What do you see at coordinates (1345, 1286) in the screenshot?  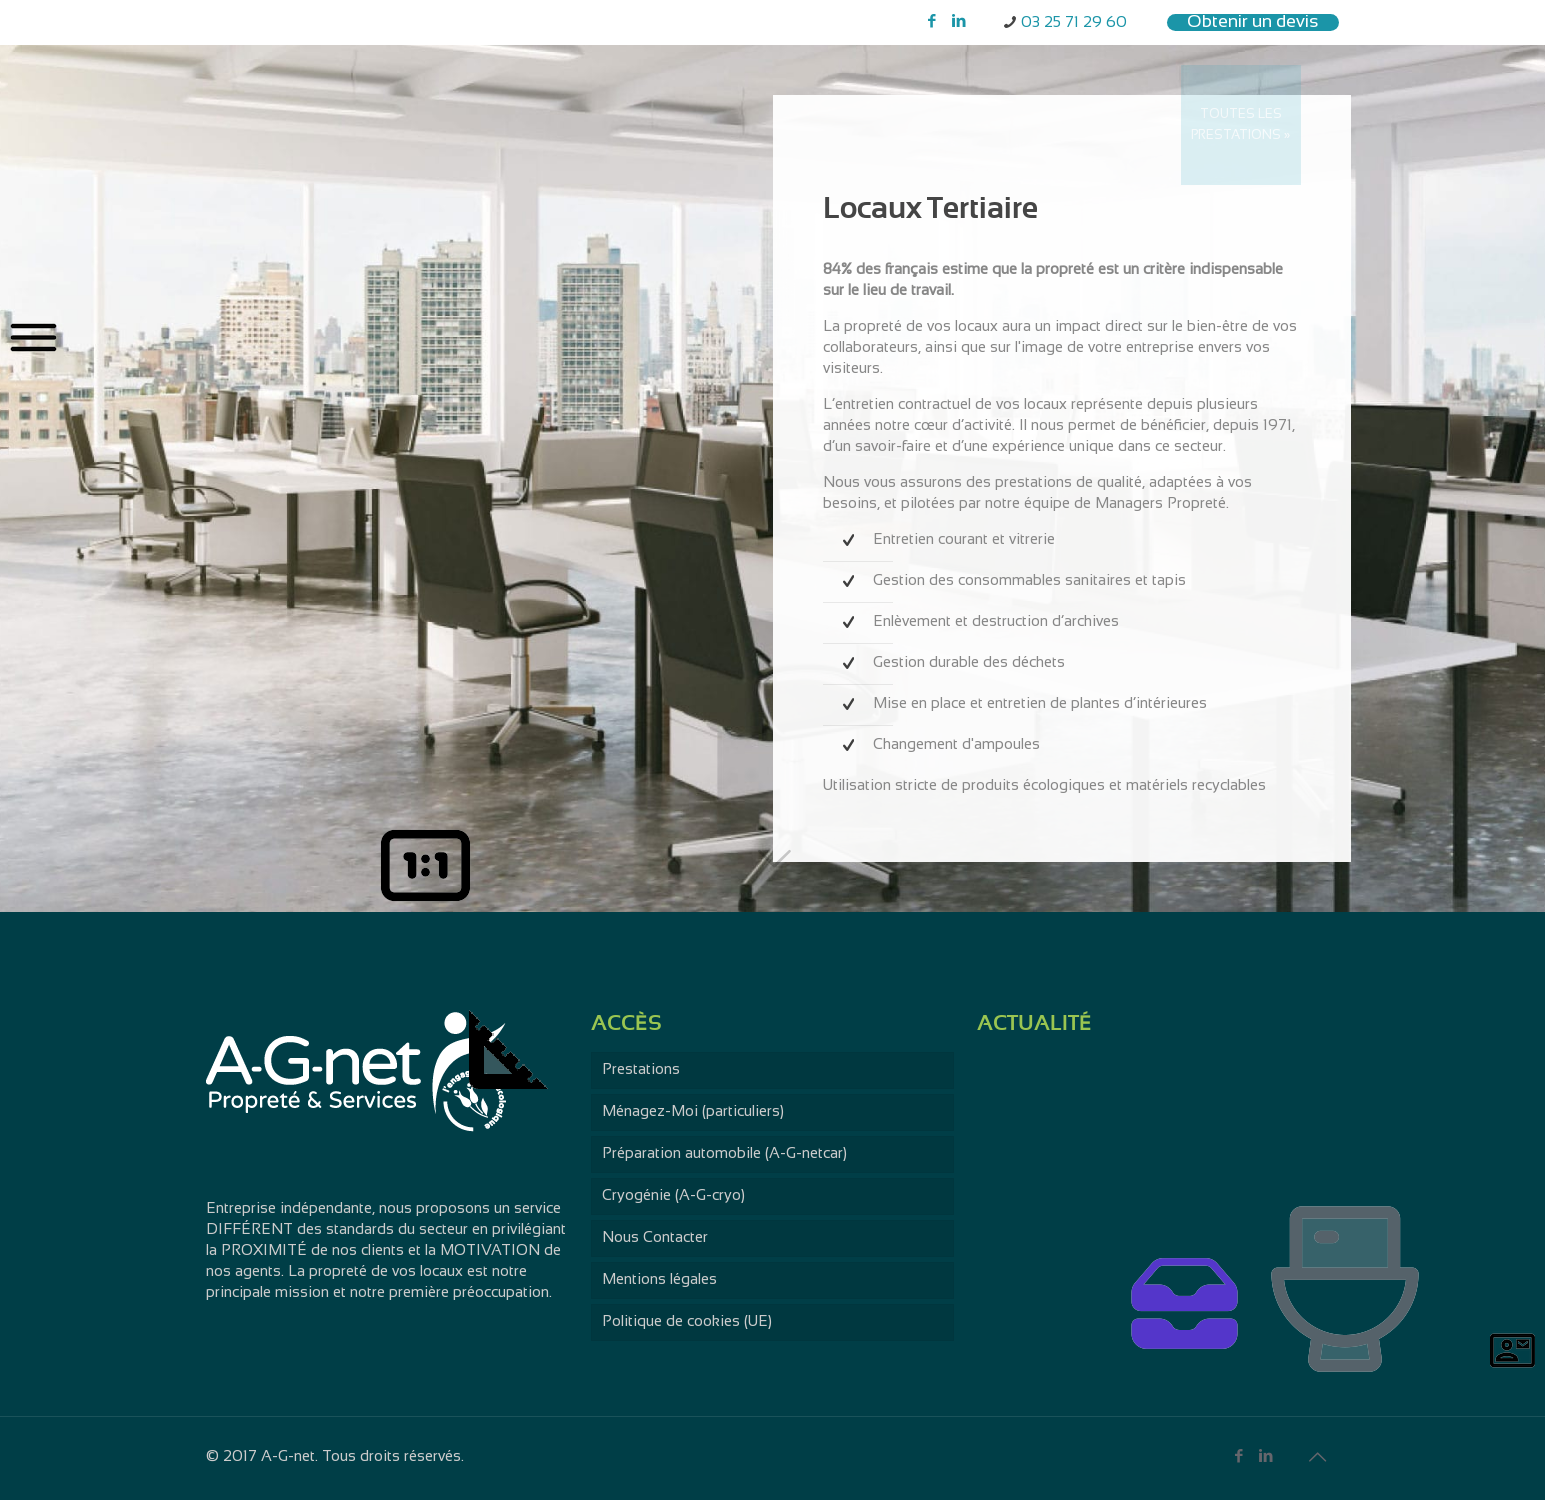 I see `indicates restroom or bathroom location` at bounding box center [1345, 1286].